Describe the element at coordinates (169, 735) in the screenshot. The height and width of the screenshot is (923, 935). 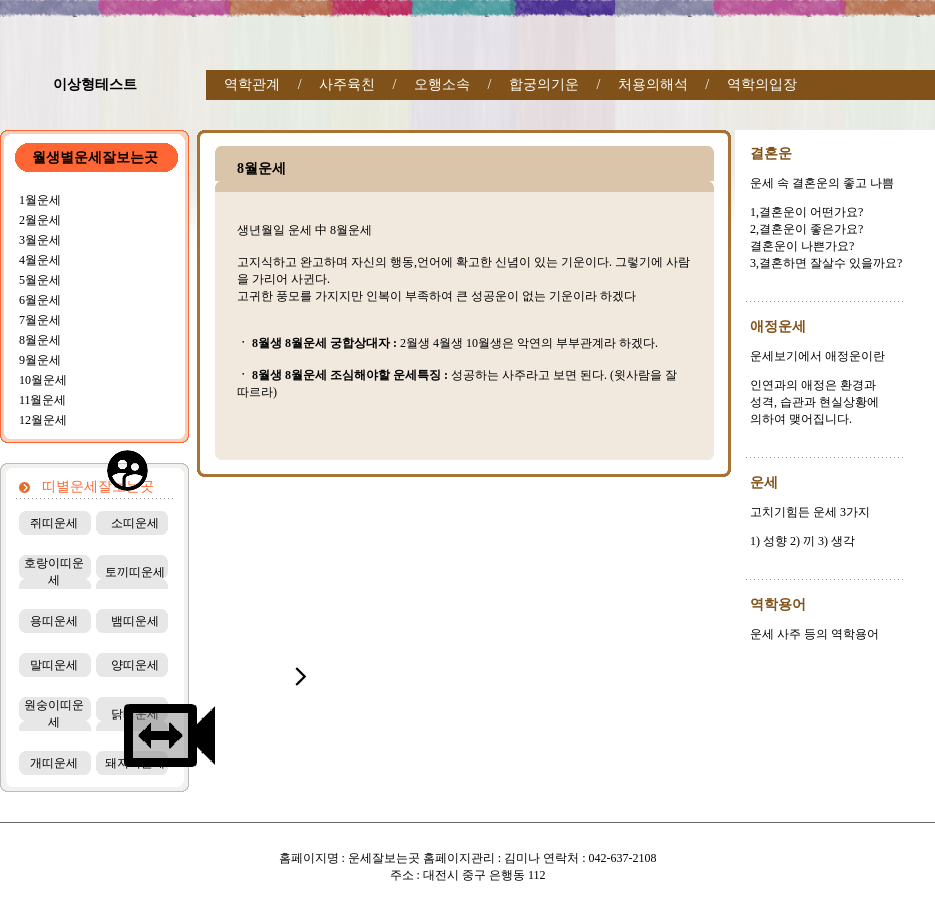
I see `switch between front and rear camera during video recording` at that location.